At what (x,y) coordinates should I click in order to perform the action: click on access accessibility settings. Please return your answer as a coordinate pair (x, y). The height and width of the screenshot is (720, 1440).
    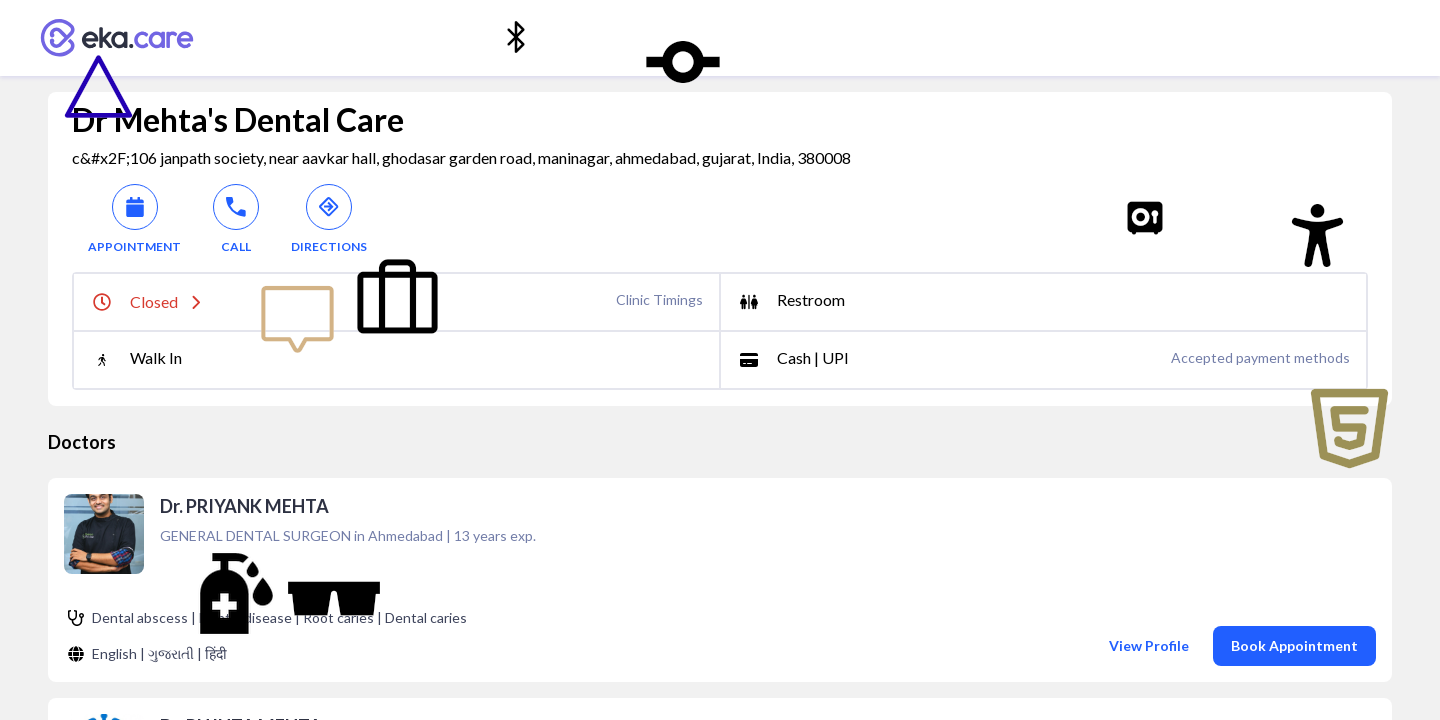
    Looking at the image, I should click on (1317, 235).